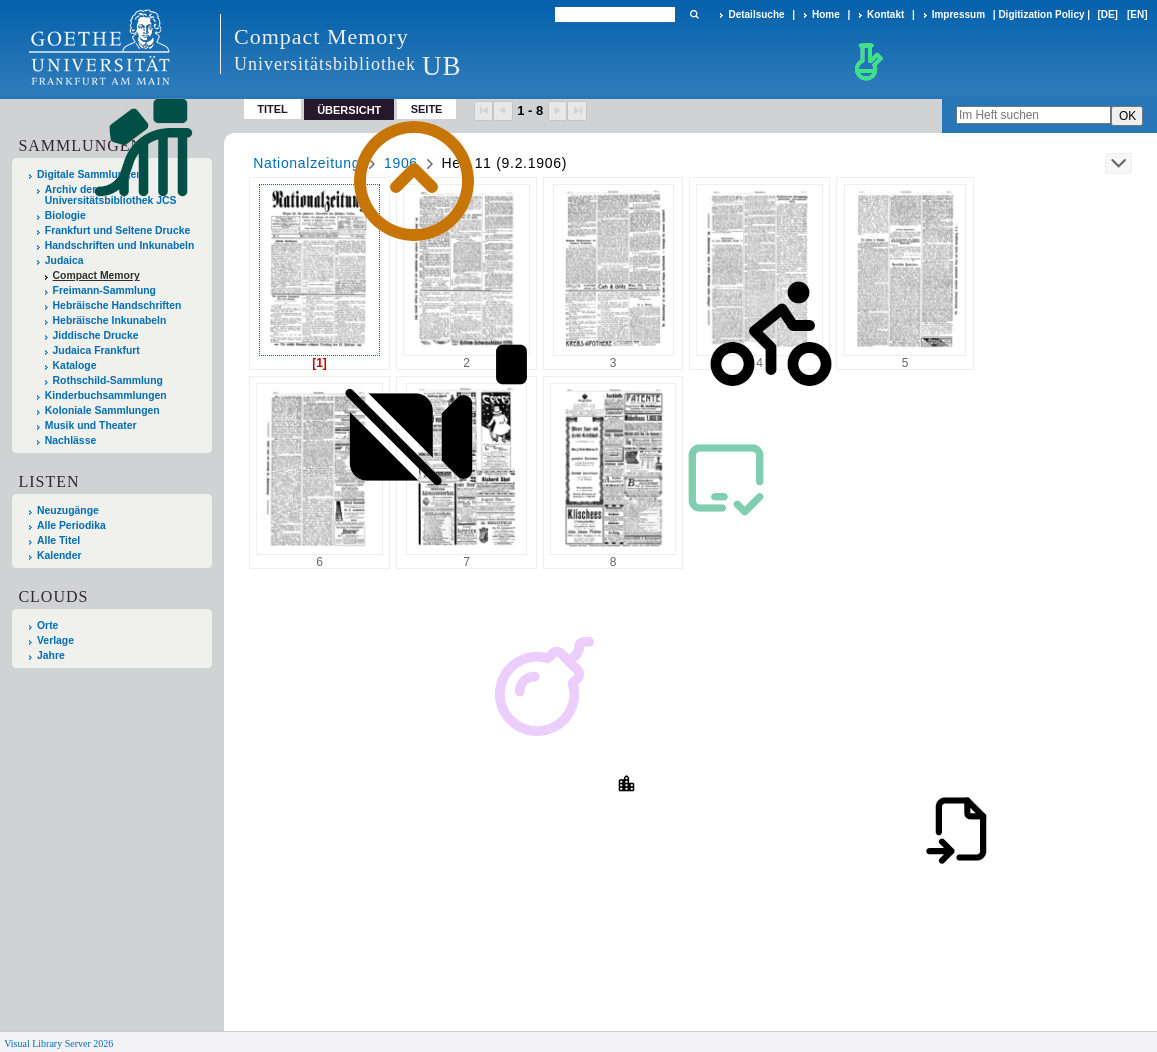 This screenshot has height=1052, width=1157. I want to click on access theme park or amusement park information, so click(143, 147).